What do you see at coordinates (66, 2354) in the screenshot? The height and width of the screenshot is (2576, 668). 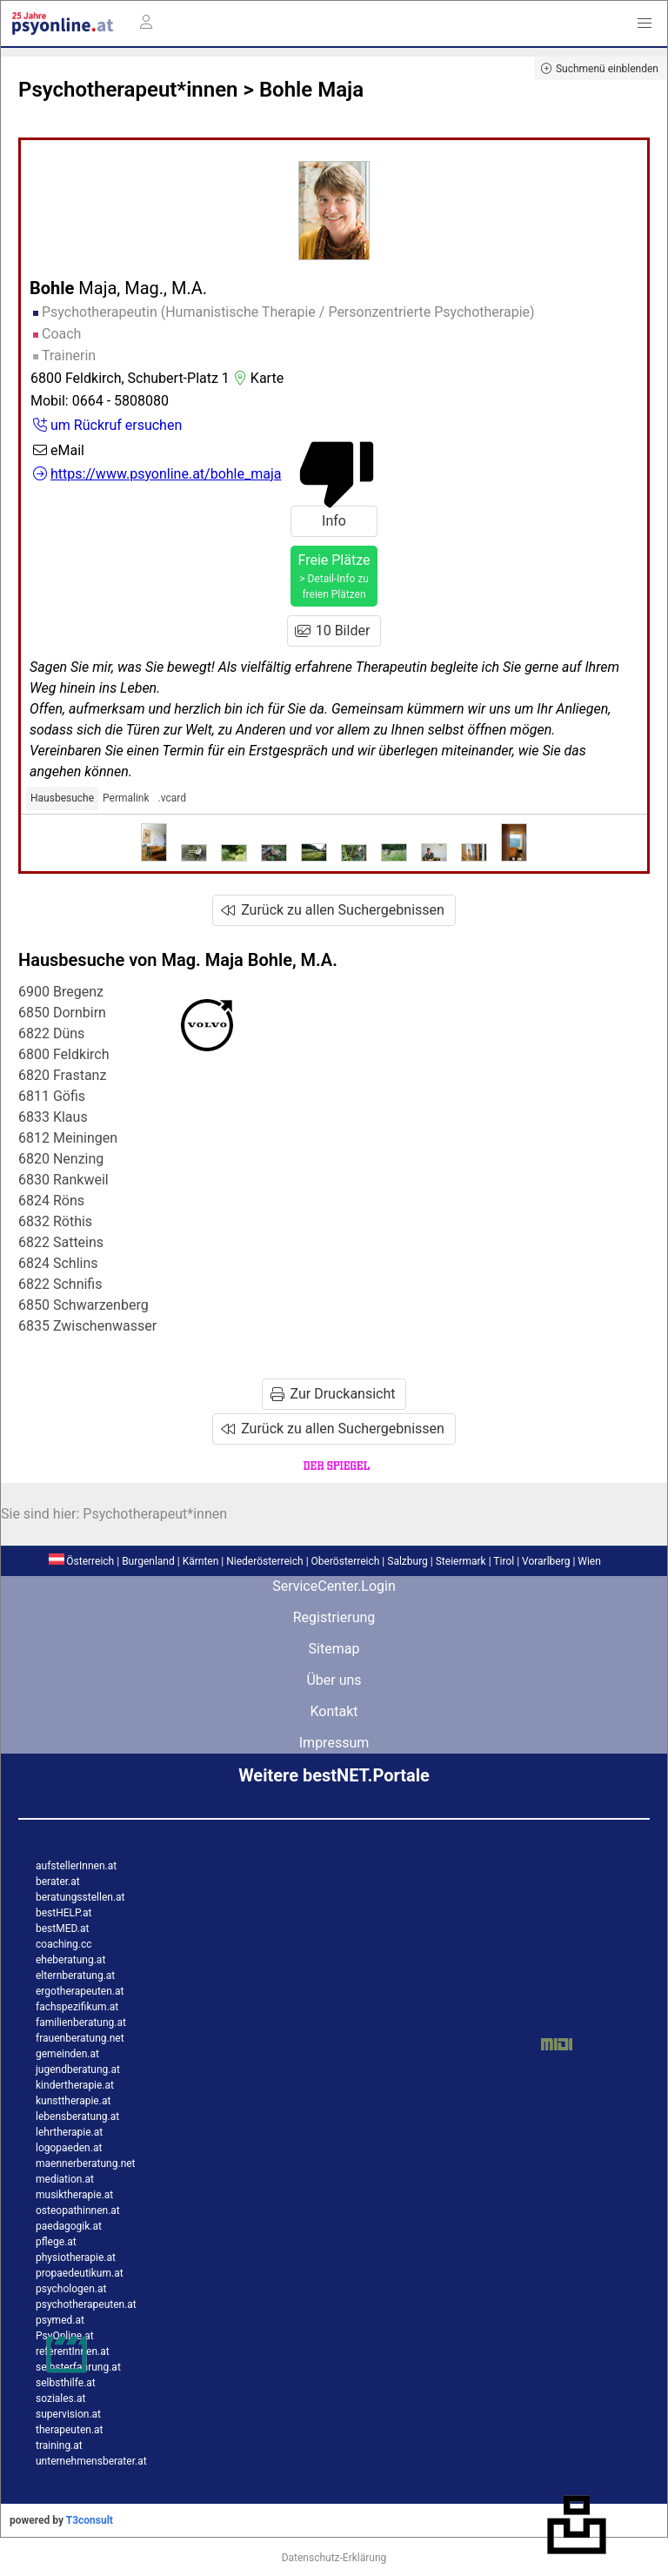 I see `access video or film editing tools` at bounding box center [66, 2354].